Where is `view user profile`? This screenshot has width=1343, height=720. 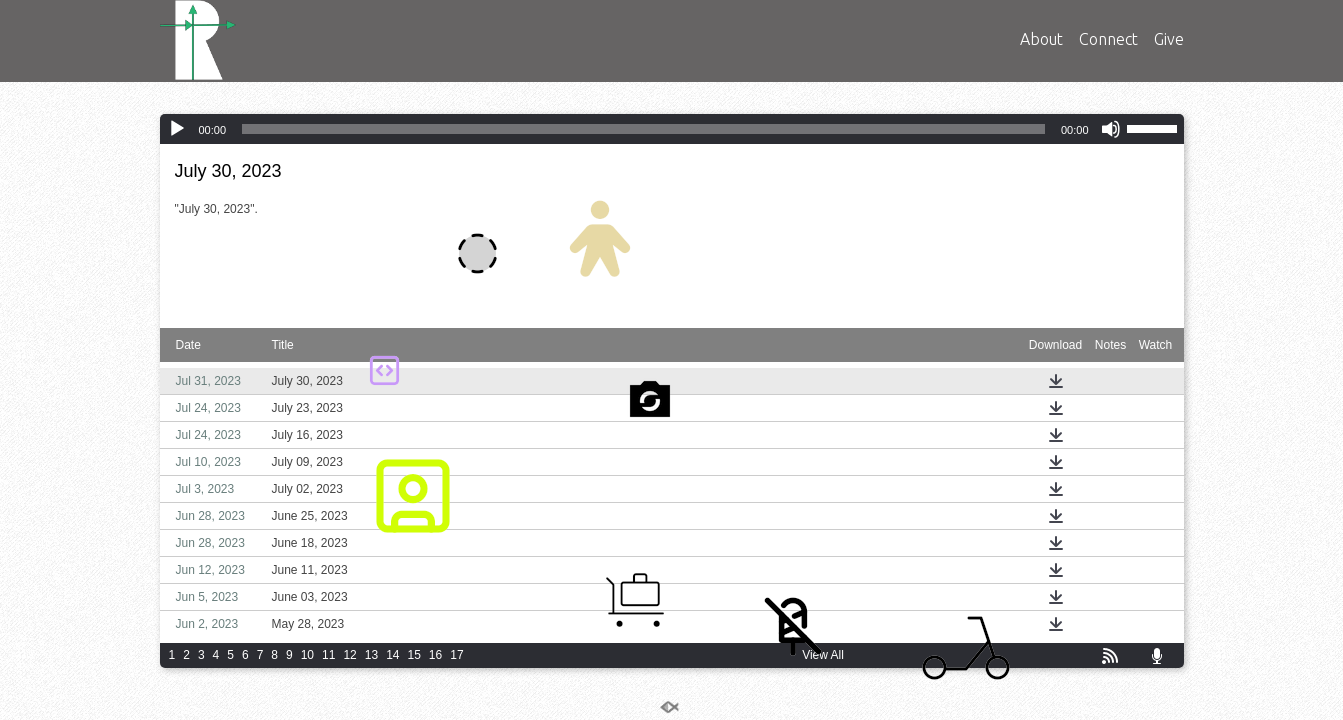 view user profile is located at coordinates (413, 496).